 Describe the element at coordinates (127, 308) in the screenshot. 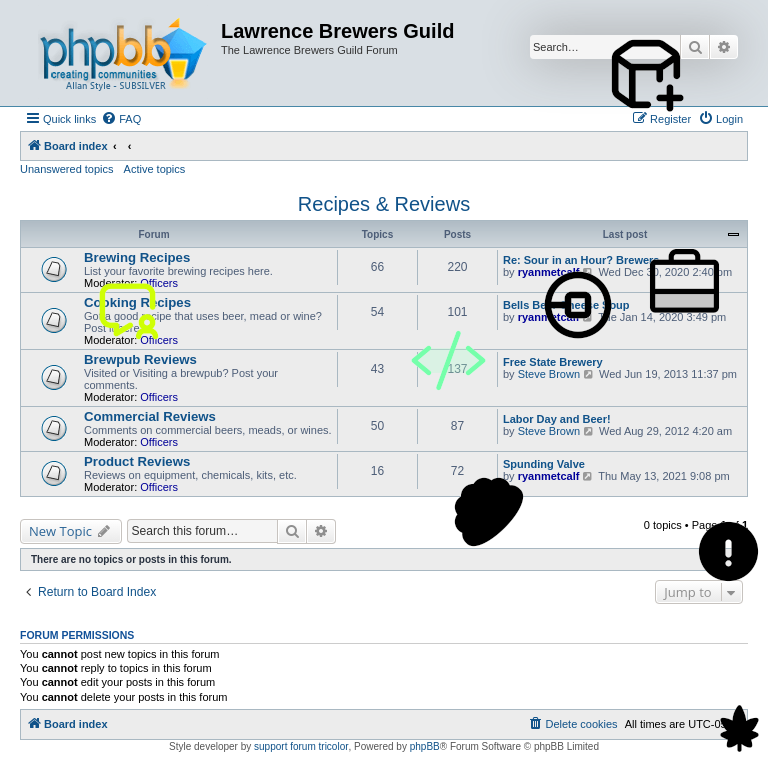

I see `view message from a specific user` at that location.